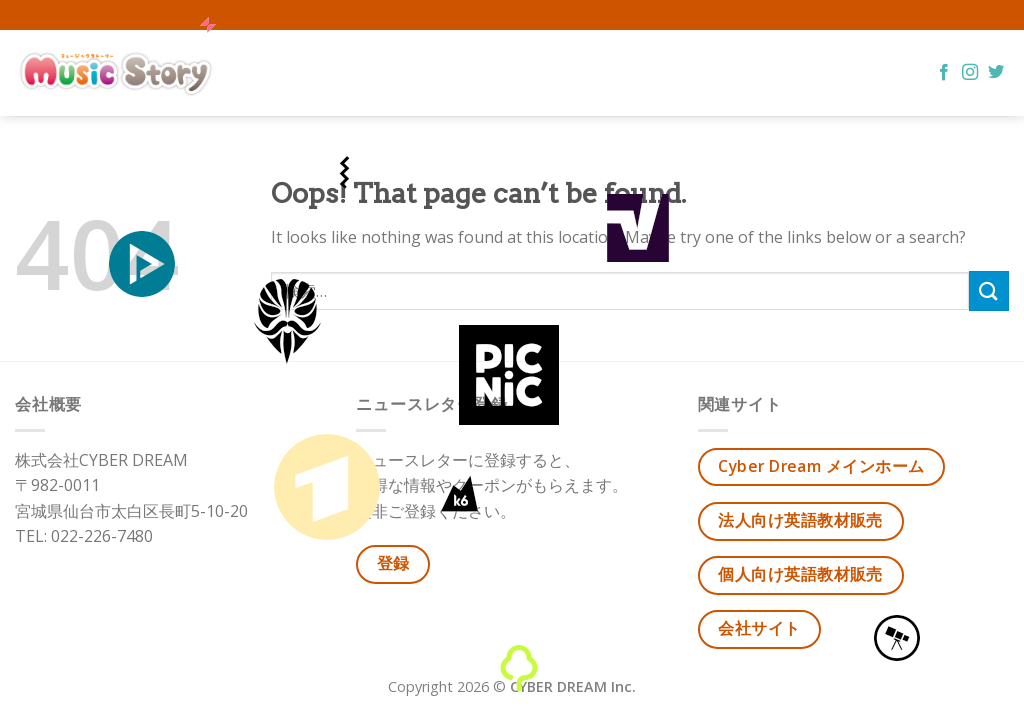  Describe the element at coordinates (208, 25) in the screenshot. I see `glide app logo` at that location.